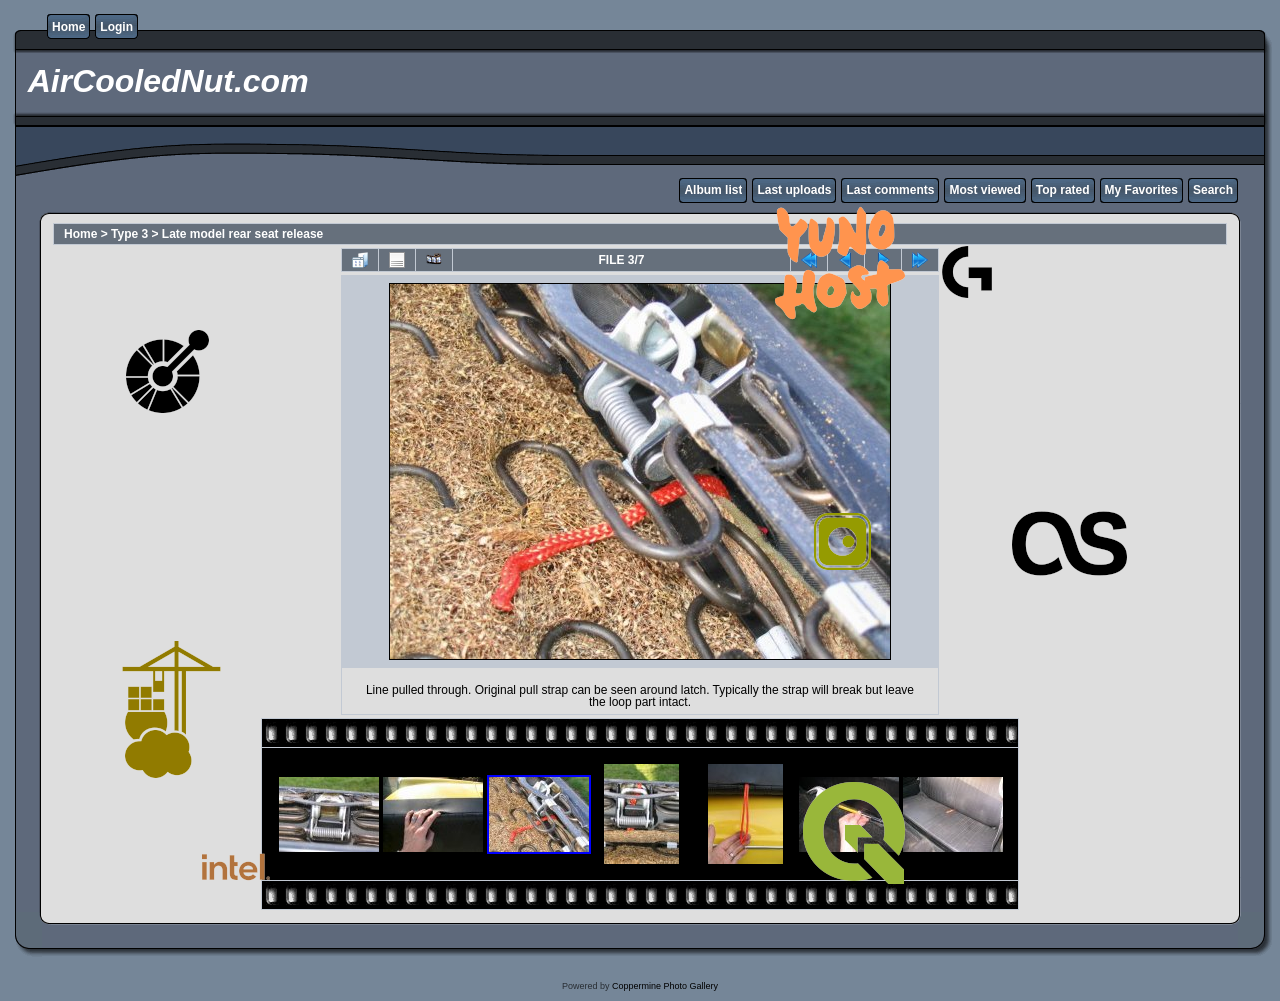 Image resolution: width=1280 pixels, height=1001 pixels. I want to click on yunohost self-hosting platform logo, so click(840, 263).